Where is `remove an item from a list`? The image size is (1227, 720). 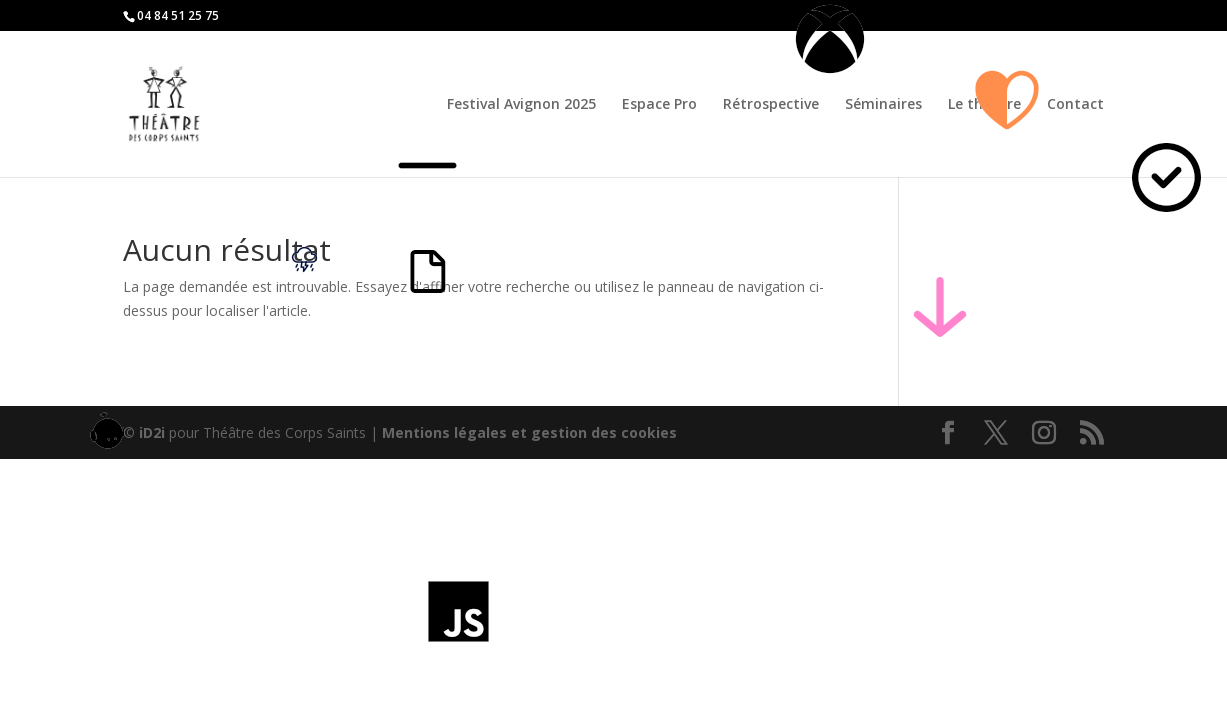 remove an item from a list is located at coordinates (427, 165).